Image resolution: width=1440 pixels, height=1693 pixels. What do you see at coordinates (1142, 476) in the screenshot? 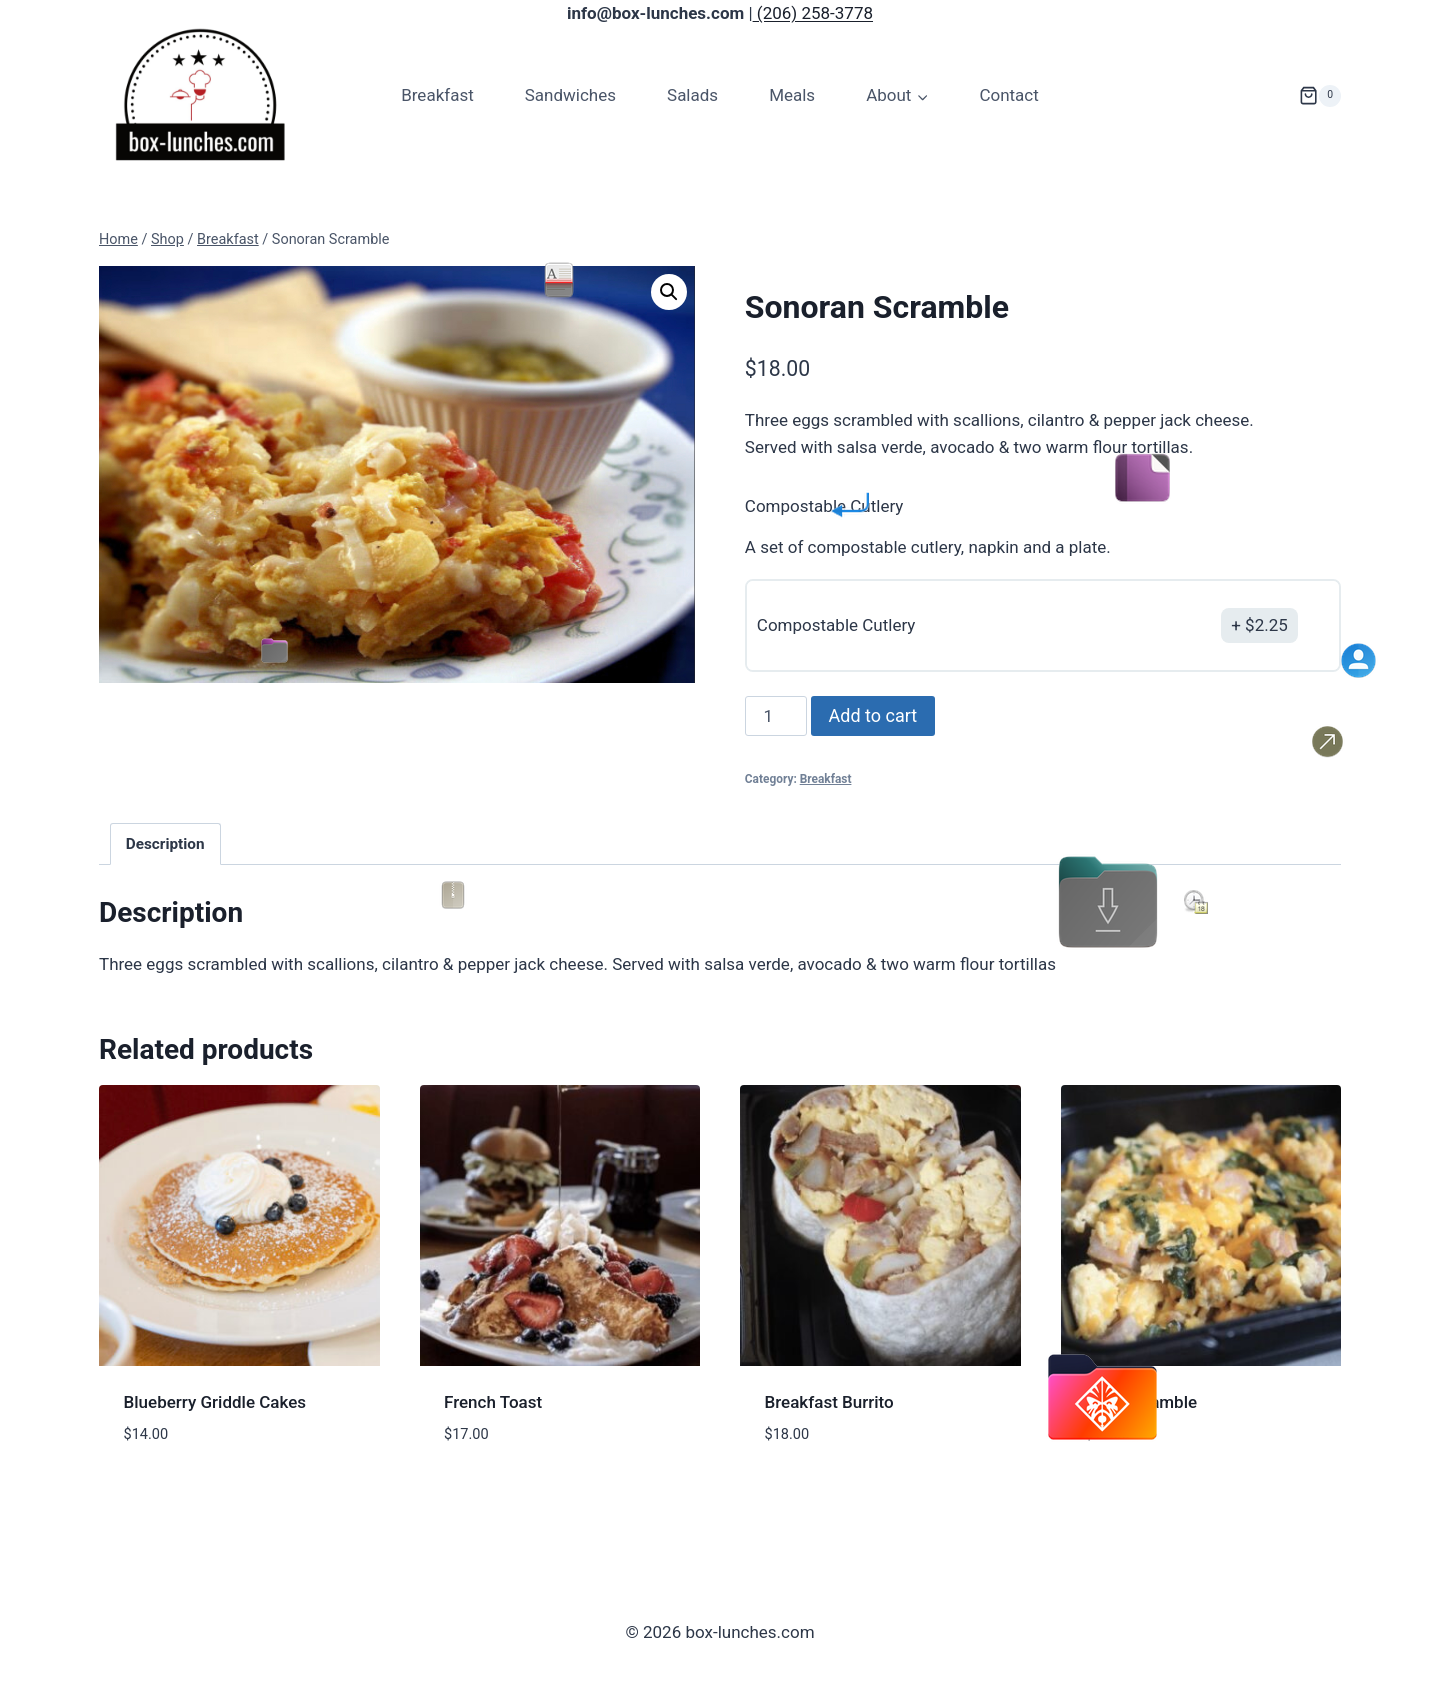
I see `change desktop wallpaper settings` at bounding box center [1142, 476].